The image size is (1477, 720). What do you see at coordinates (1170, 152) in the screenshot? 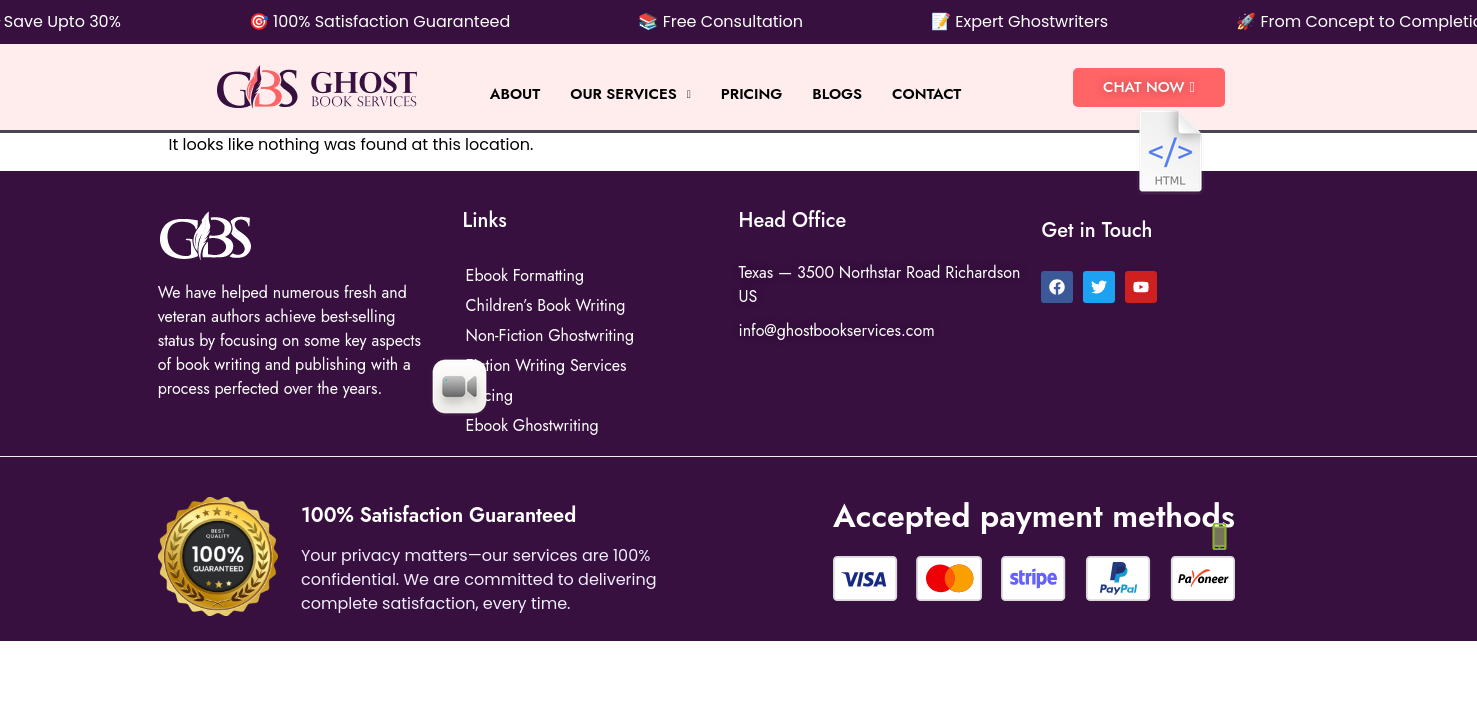
I see `an HTML document or webpage file` at bounding box center [1170, 152].